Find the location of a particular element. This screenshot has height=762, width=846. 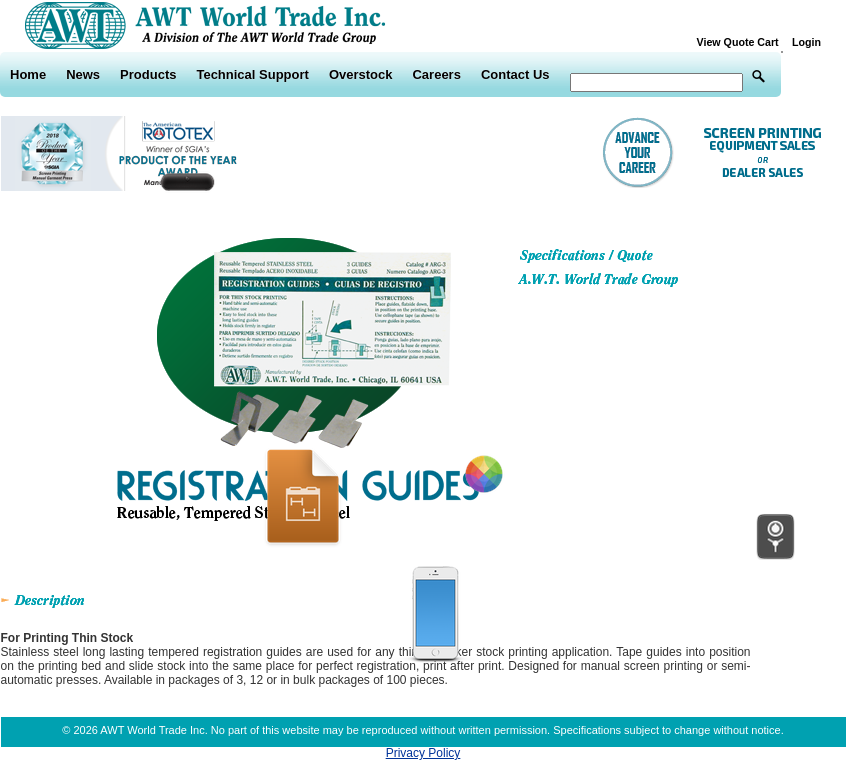

a kplato project management file is located at coordinates (303, 498).